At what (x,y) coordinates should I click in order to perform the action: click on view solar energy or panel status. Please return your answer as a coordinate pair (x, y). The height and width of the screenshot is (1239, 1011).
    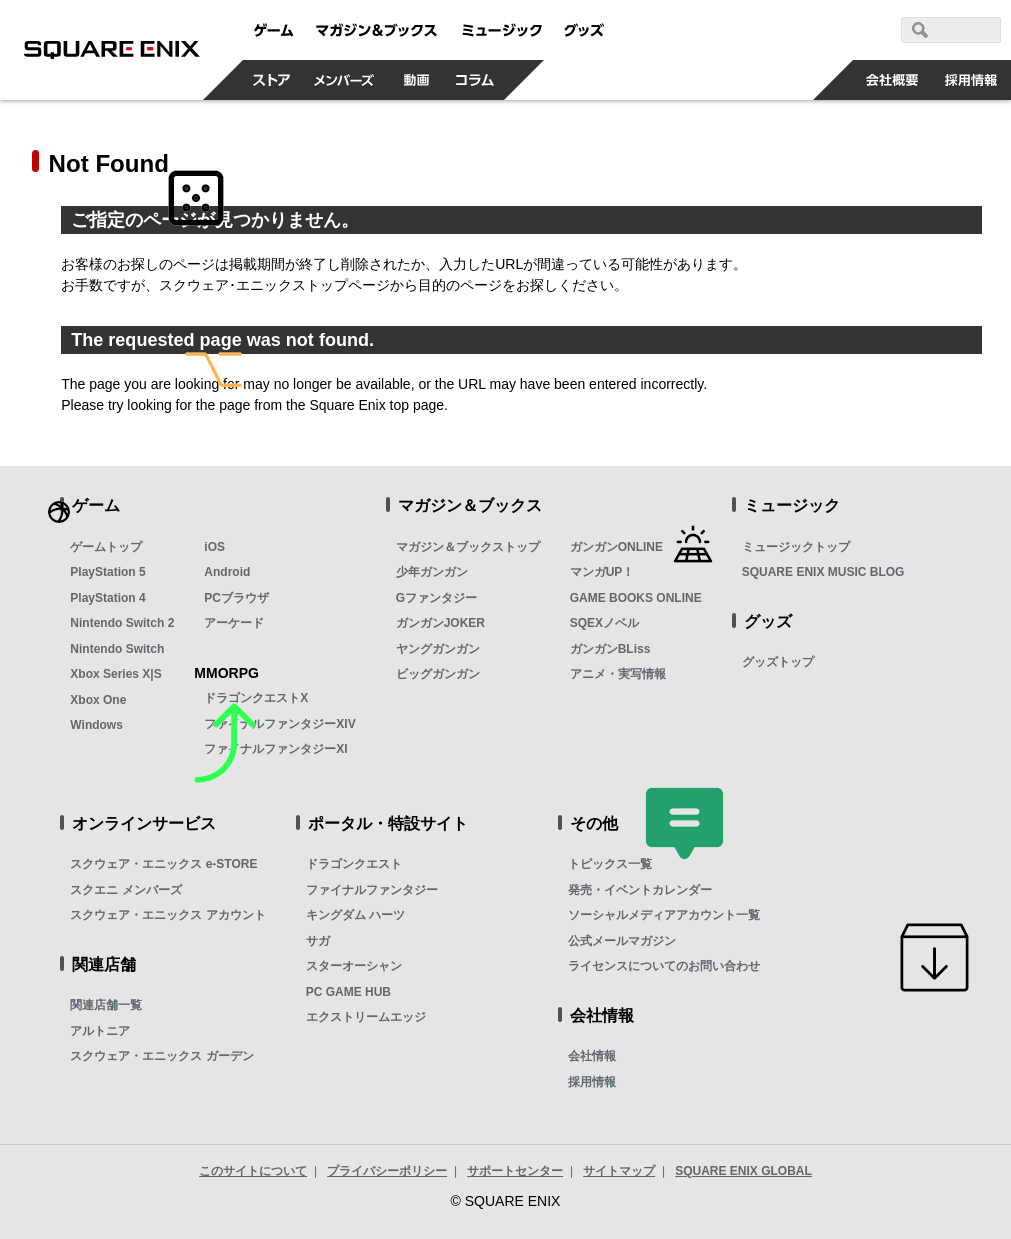
    Looking at the image, I should click on (693, 546).